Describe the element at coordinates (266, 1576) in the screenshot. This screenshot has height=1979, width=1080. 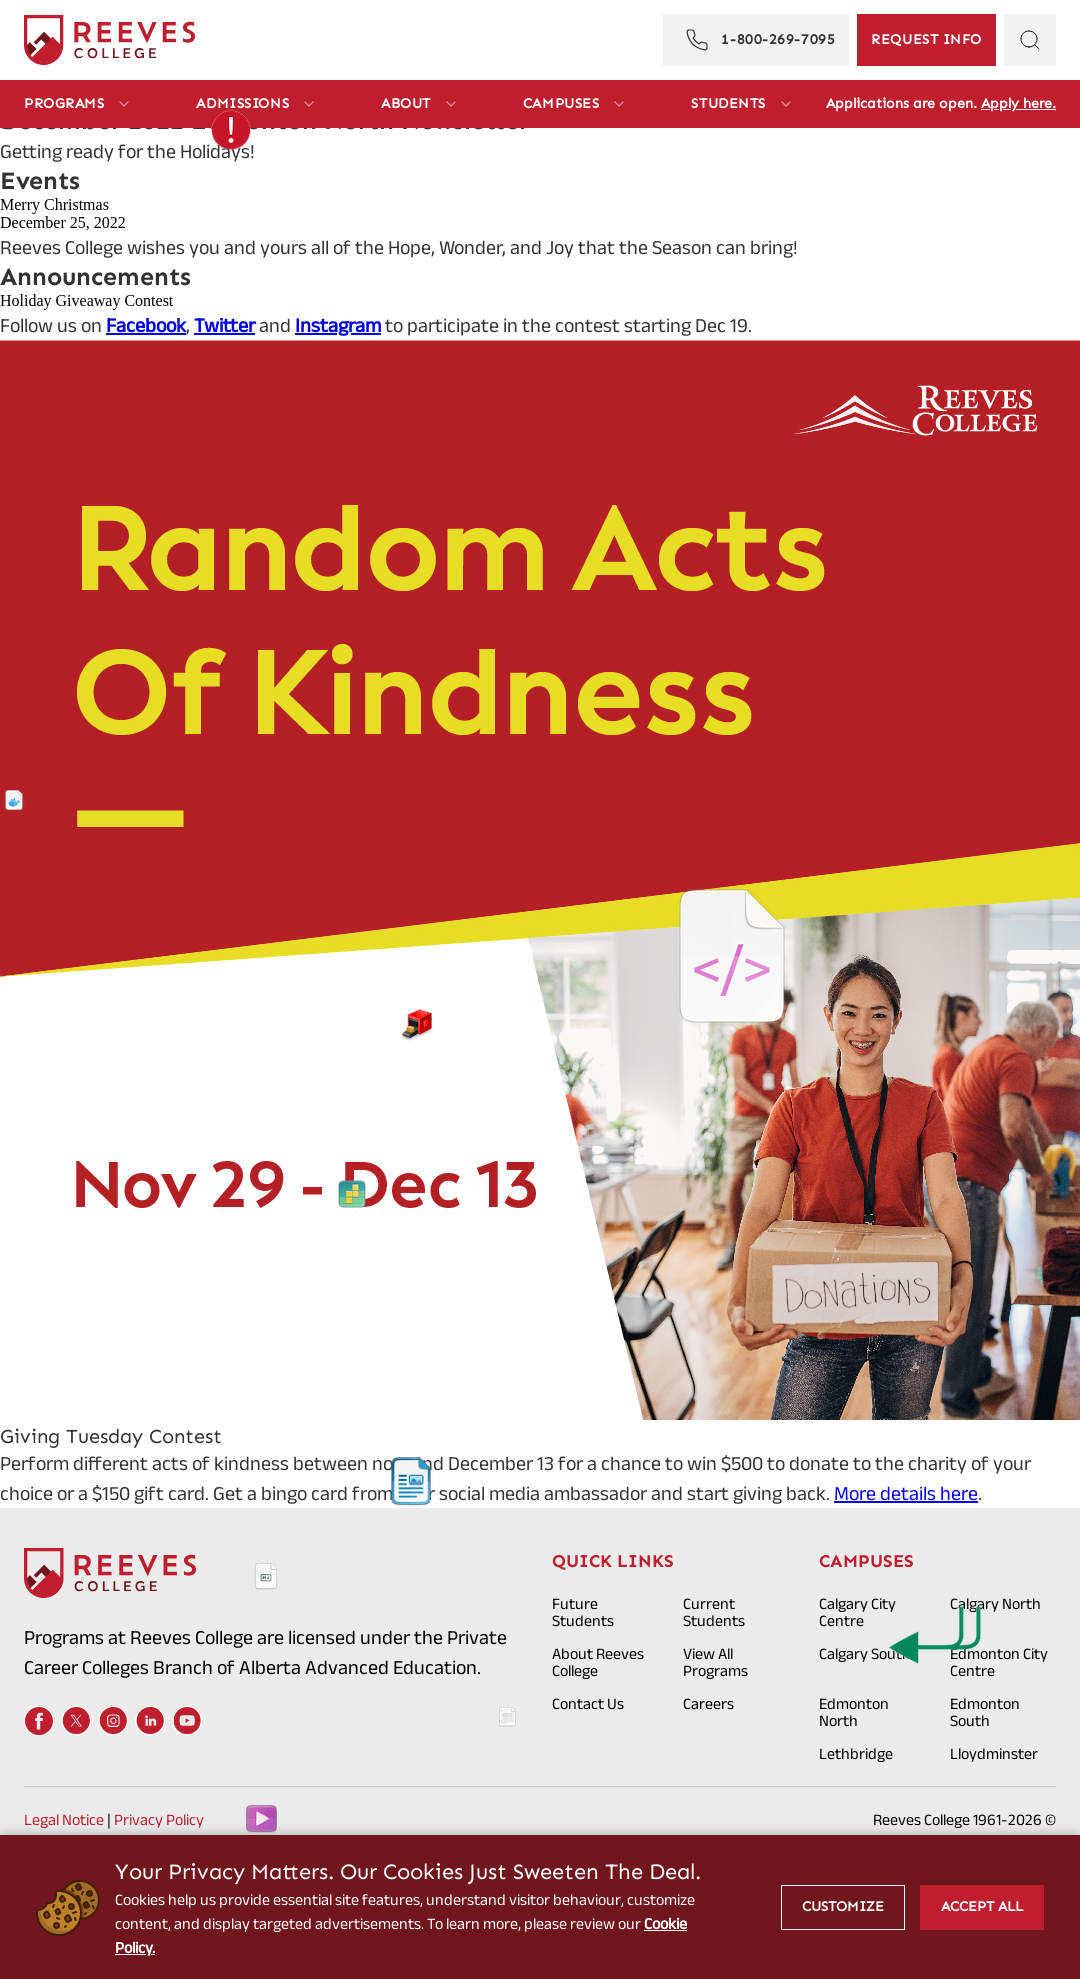
I see `a markdown text file` at that location.